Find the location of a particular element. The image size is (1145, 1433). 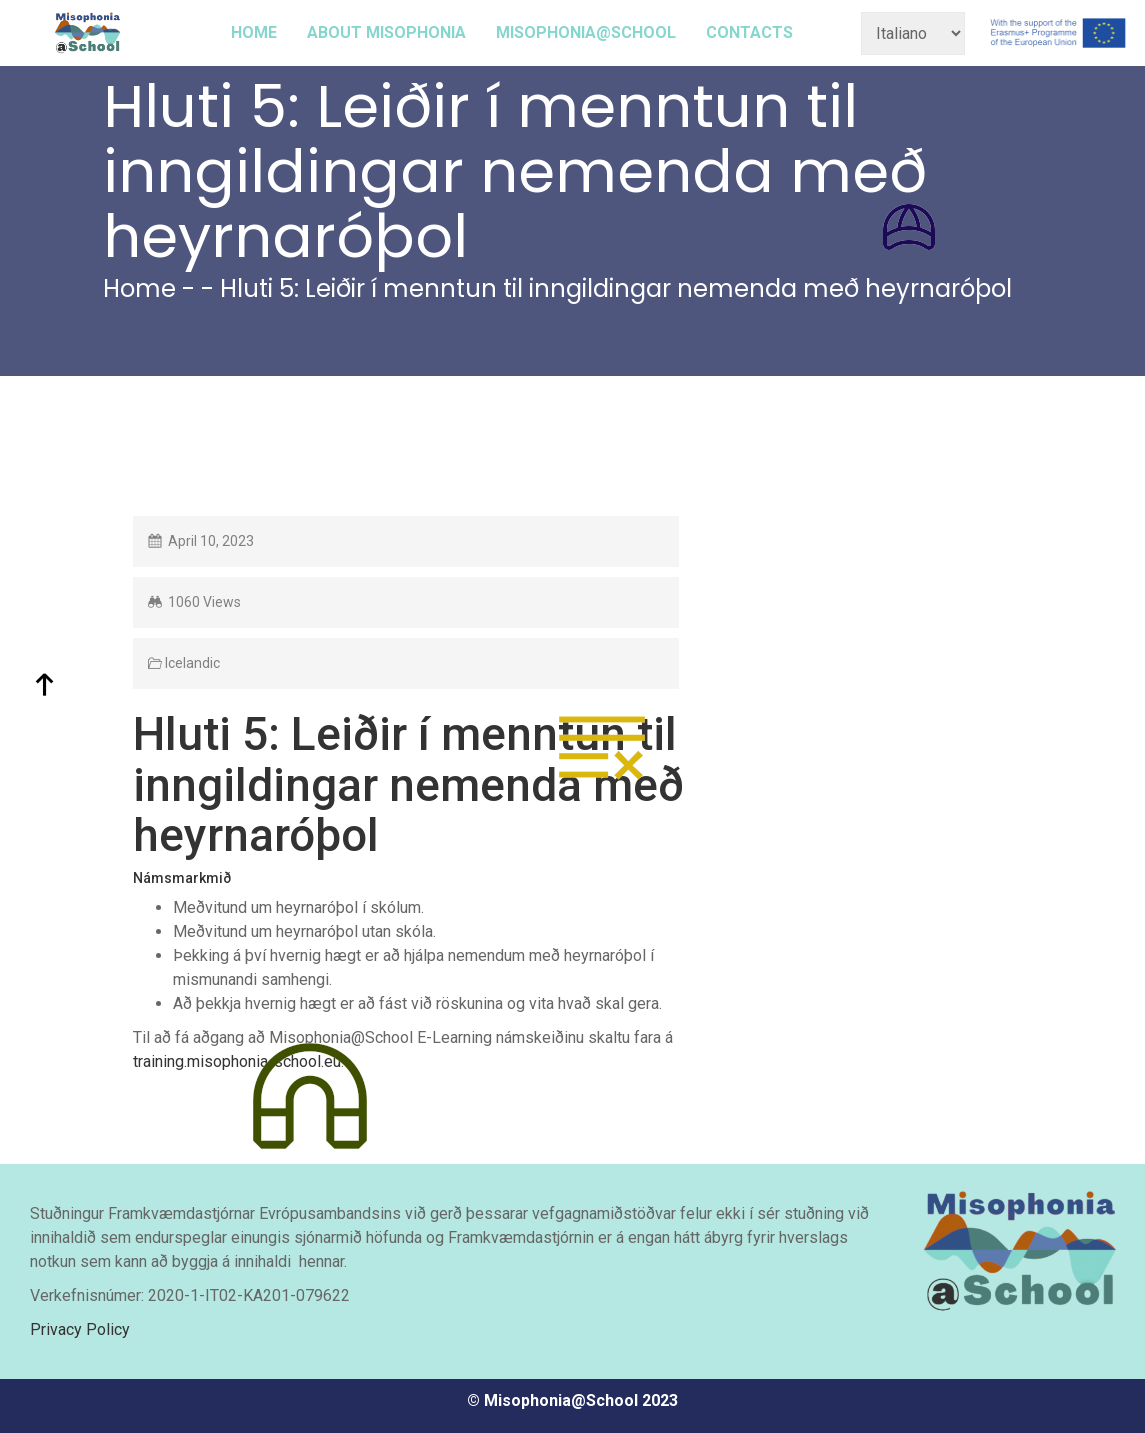

browse hats or headwear category is located at coordinates (909, 230).